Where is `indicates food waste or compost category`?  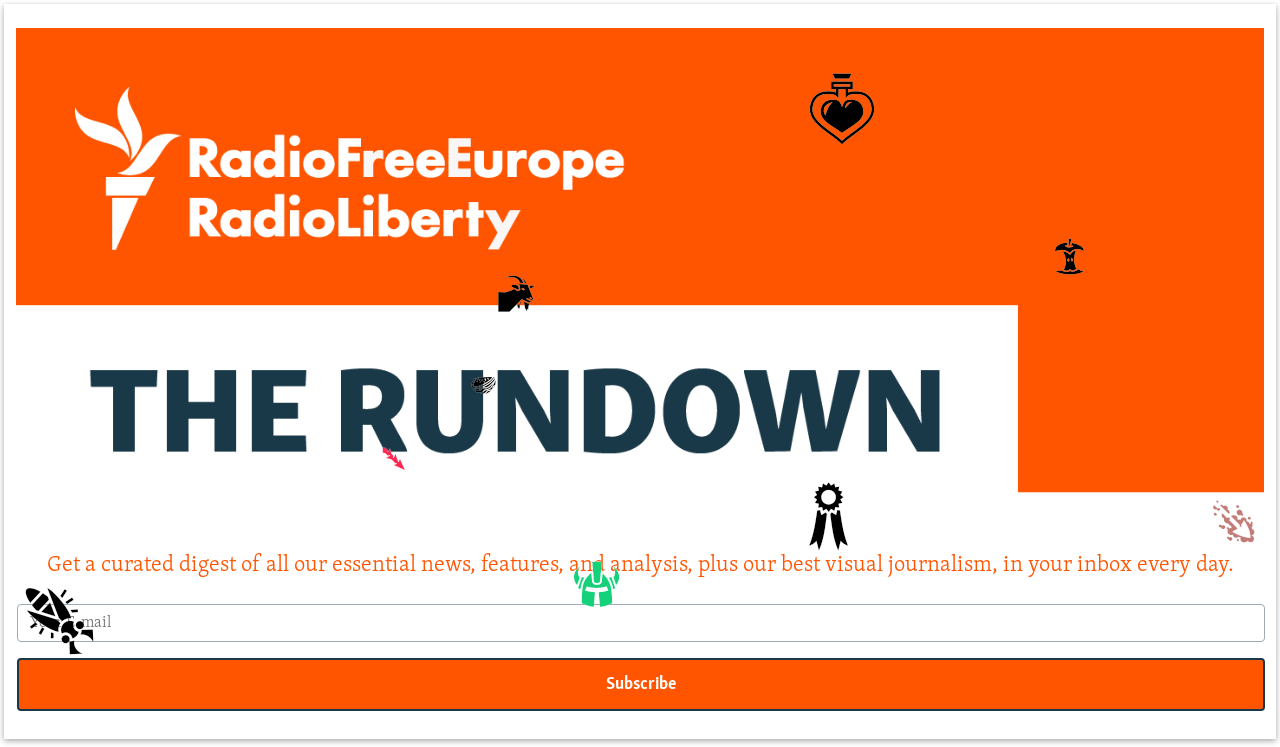
indicates food waste or compost category is located at coordinates (1069, 256).